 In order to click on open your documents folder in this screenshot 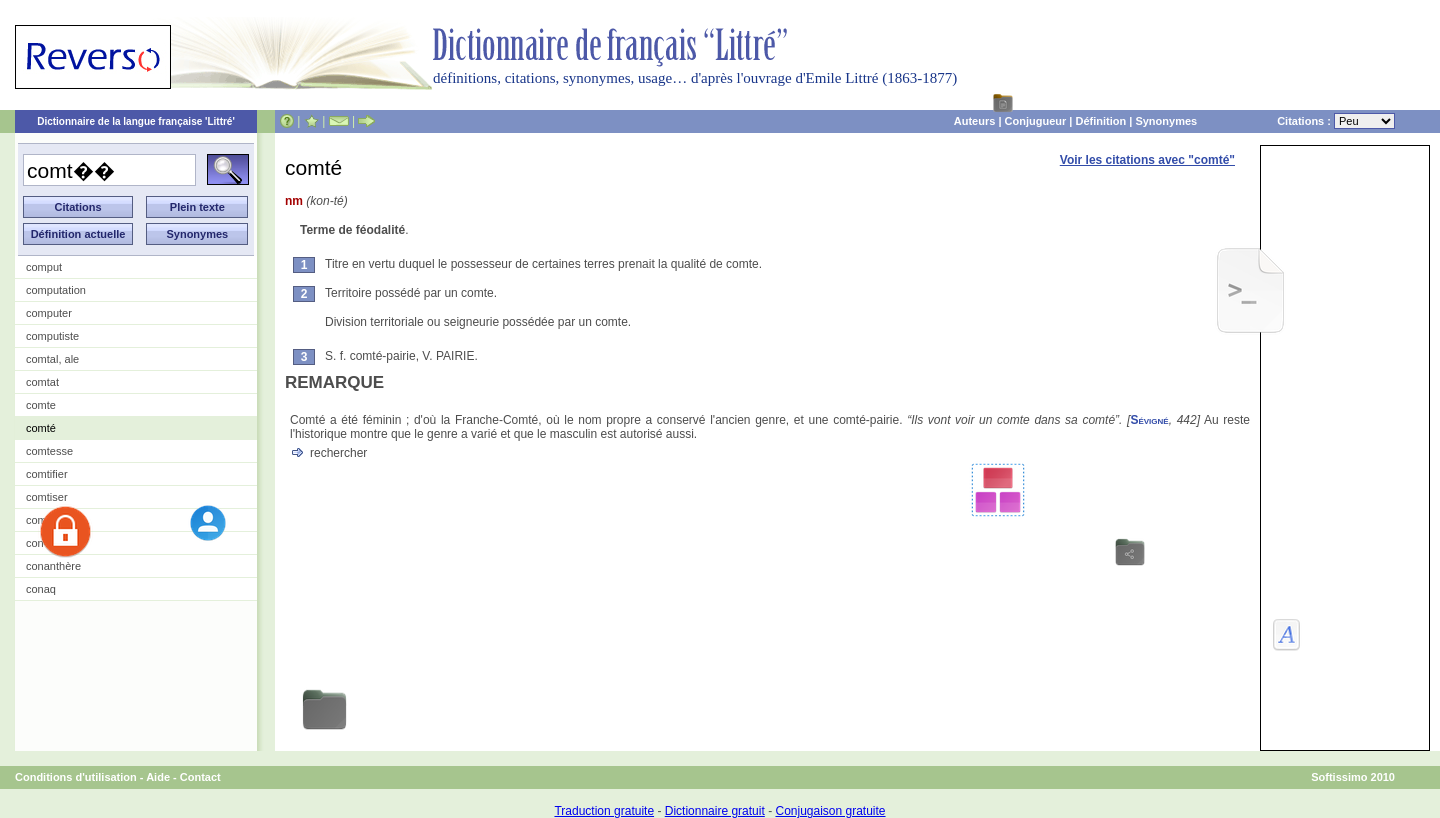, I will do `click(1003, 103)`.